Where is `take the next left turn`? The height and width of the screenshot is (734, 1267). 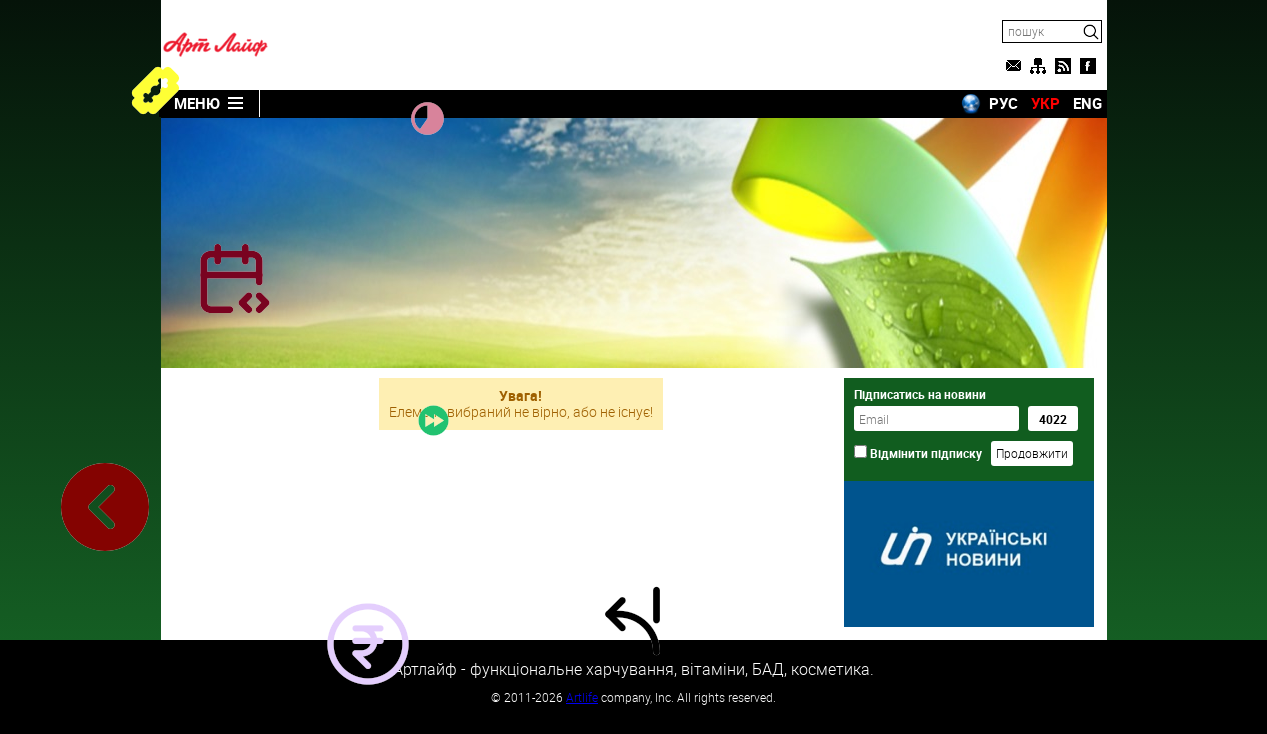
take the next left turn is located at coordinates (636, 621).